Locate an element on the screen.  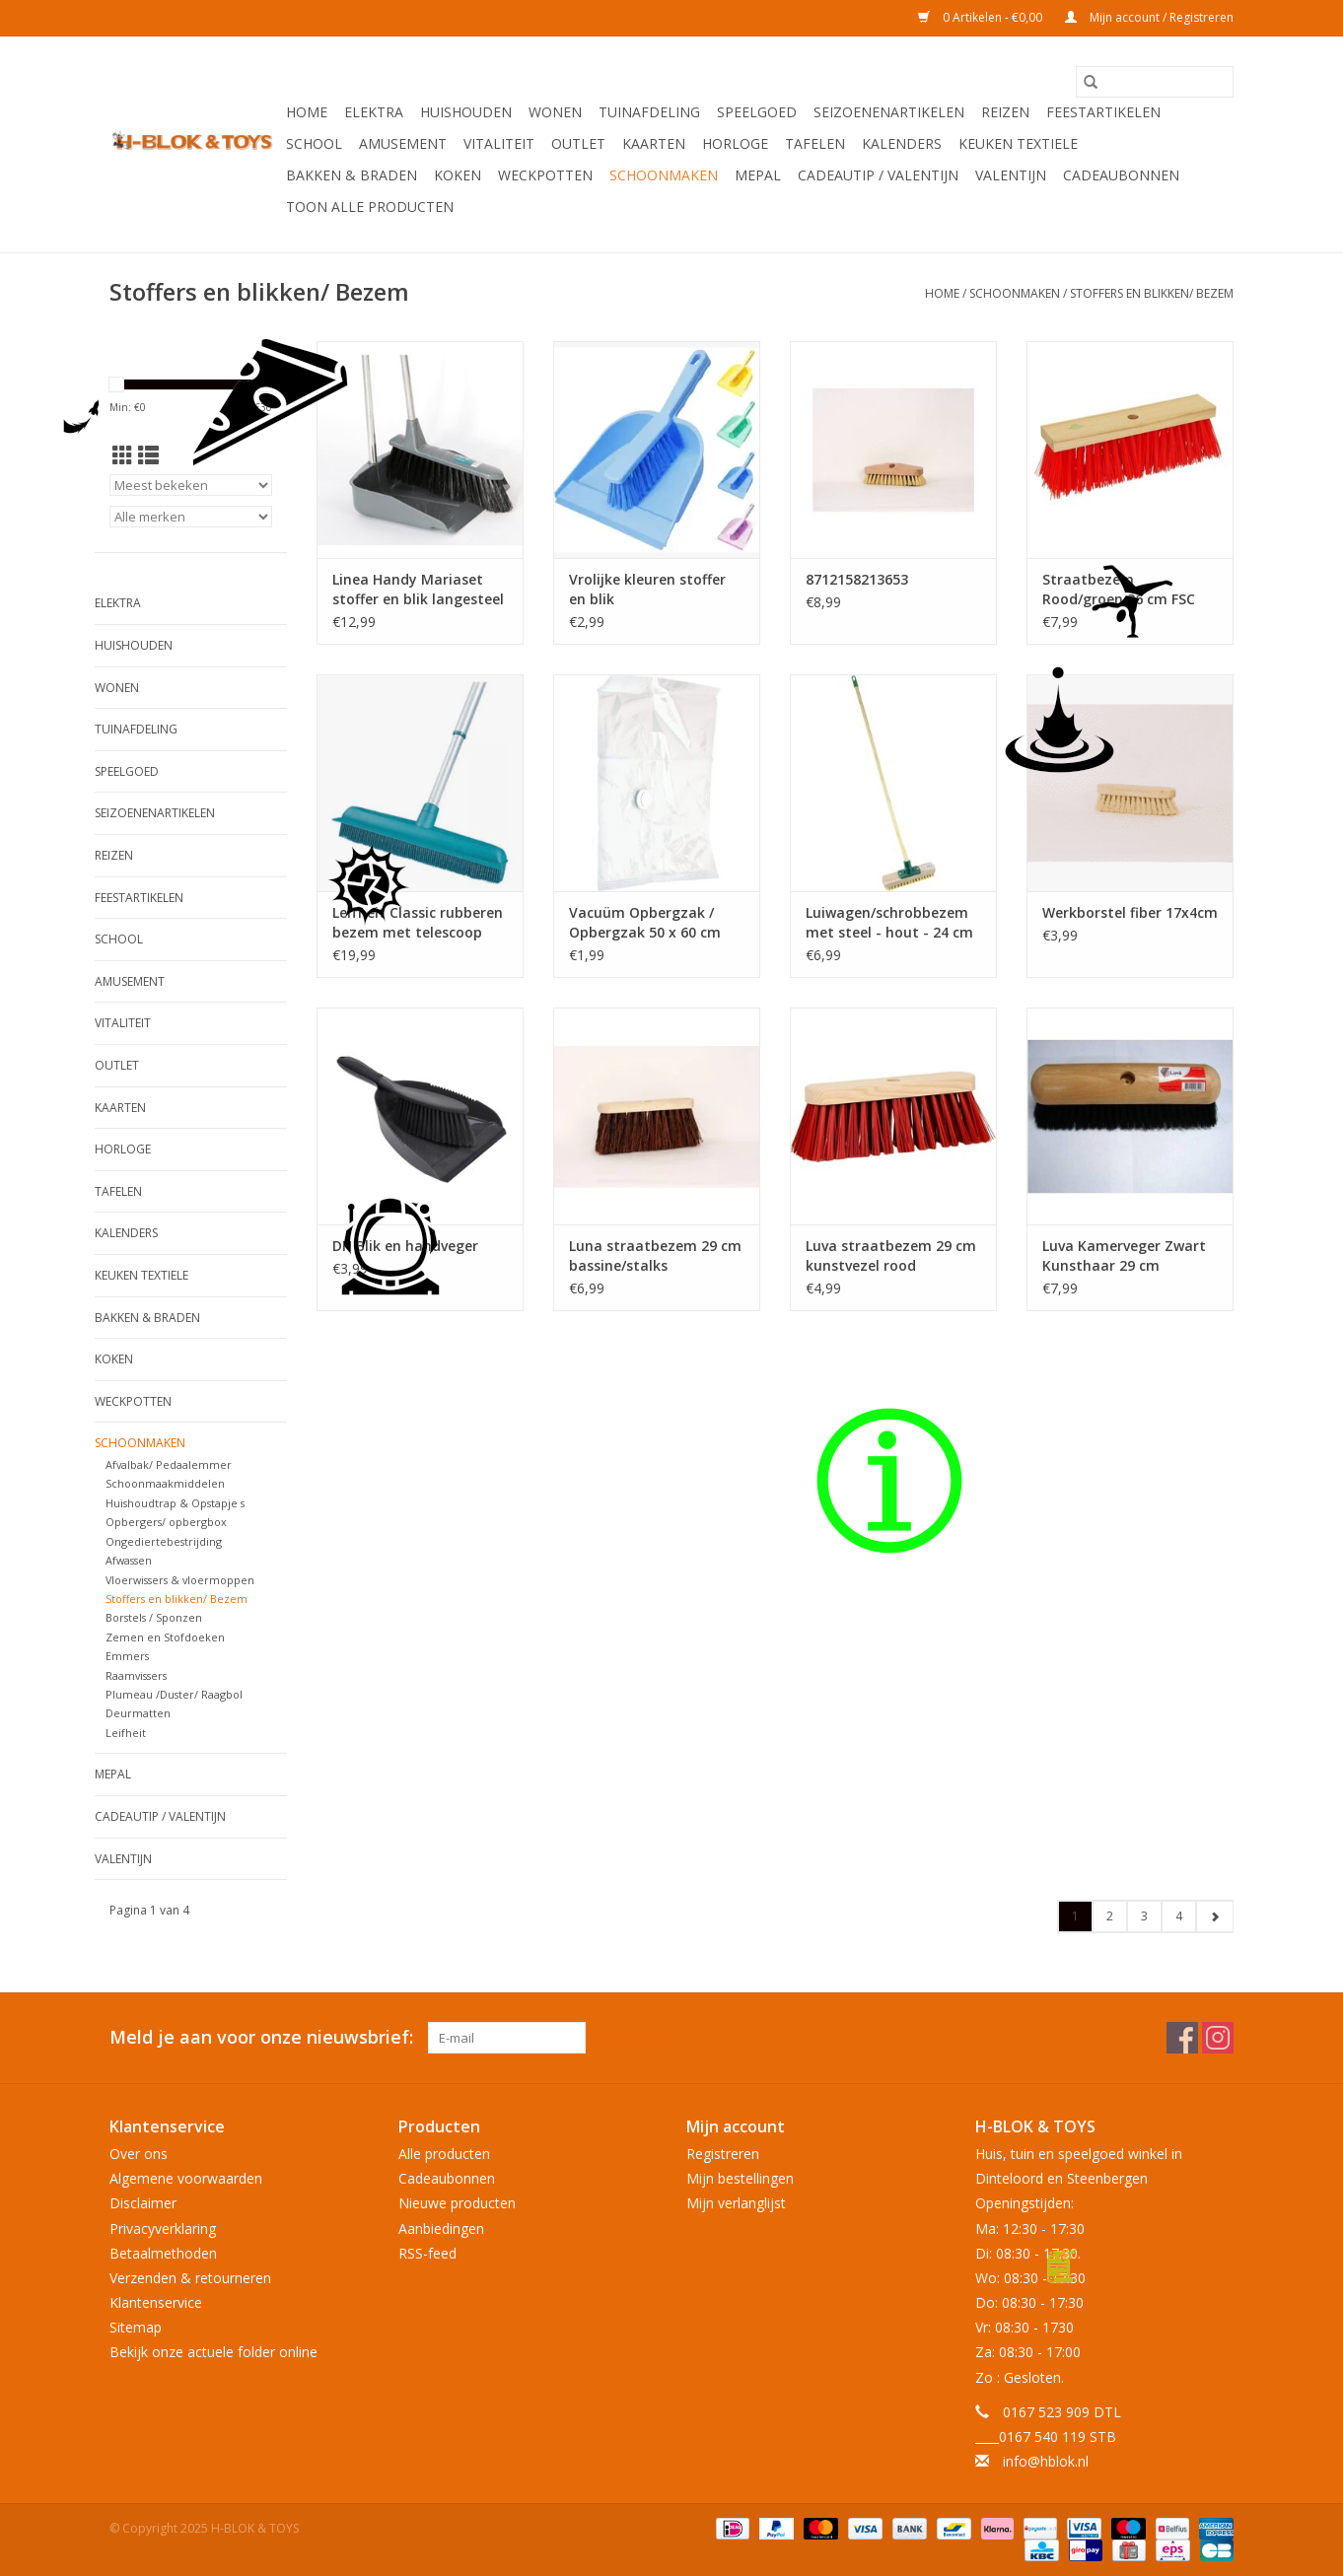
access space or astronaut-themed content is located at coordinates (390, 1246).